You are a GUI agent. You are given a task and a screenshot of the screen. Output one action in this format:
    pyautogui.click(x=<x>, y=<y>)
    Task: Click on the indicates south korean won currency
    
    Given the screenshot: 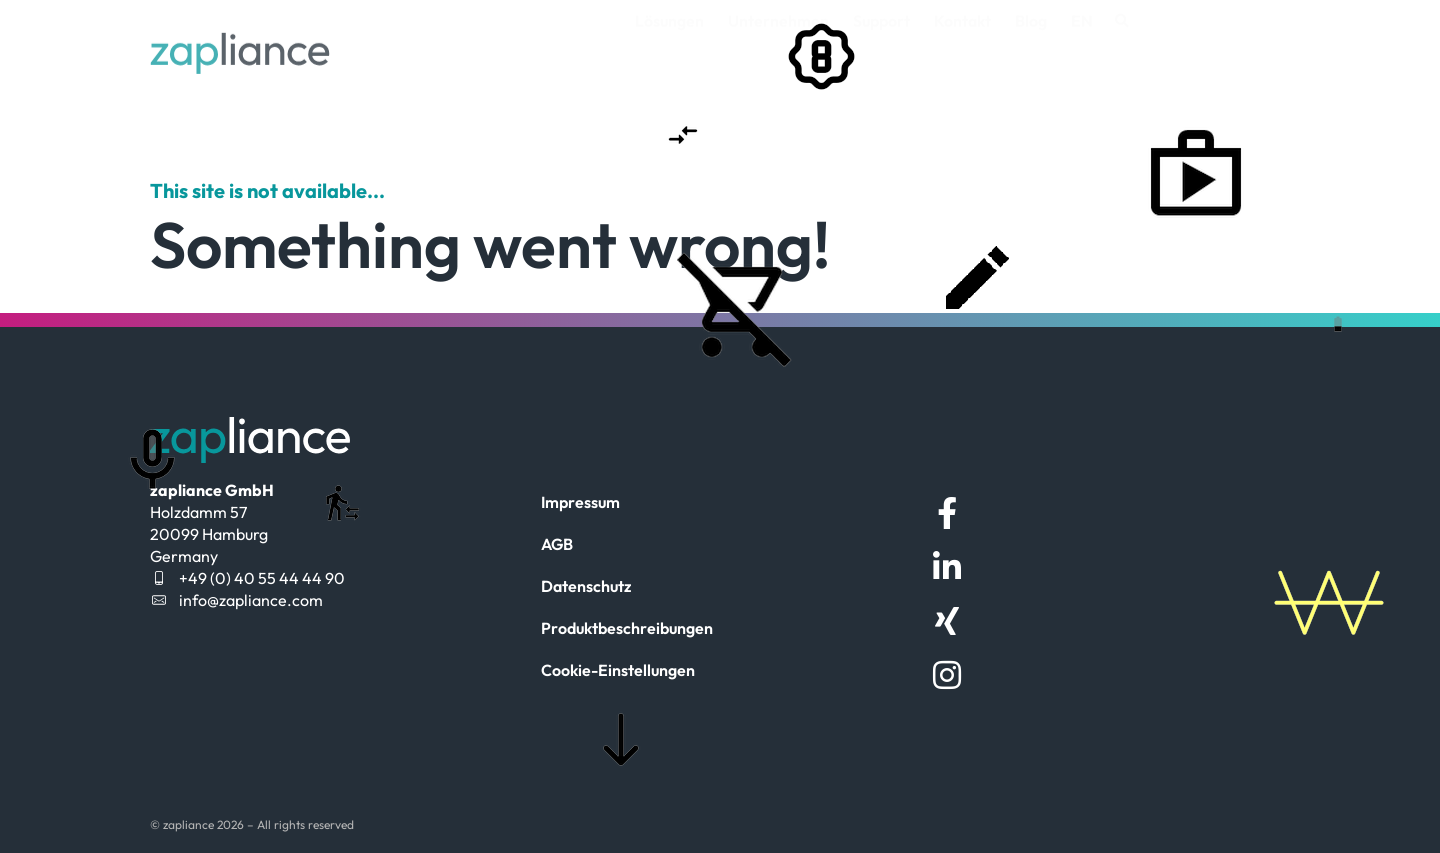 What is the action you would take?
    pyautogui.click(x=1329, y=599)
    